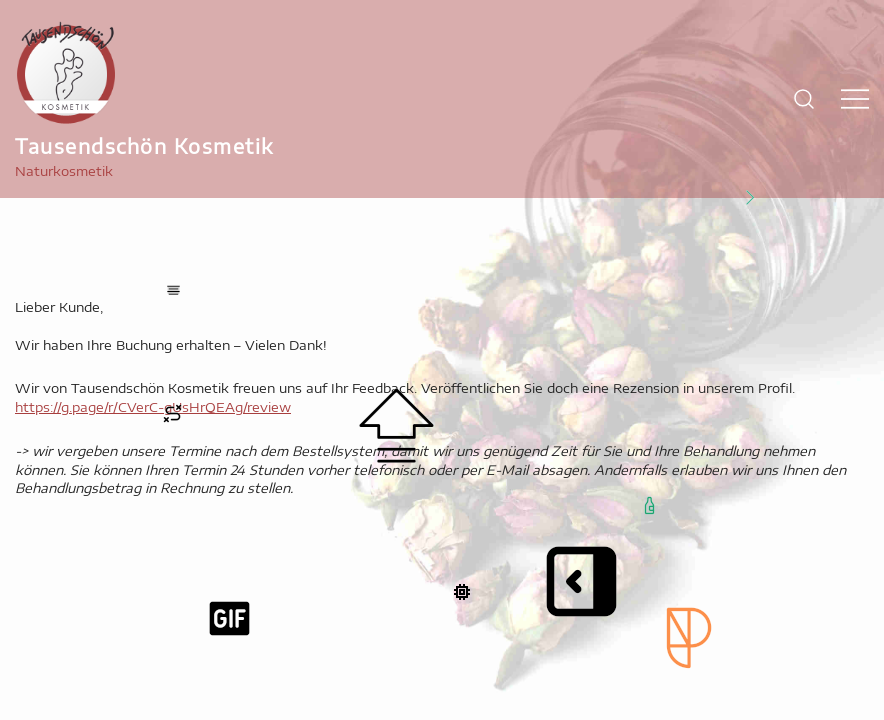 Image resolution: width=884 pixels, height=720 pixels. What do you see at coordinates (462, 592) in the screenshot?
I see `view device memory or RAM usage` at bounding box center [462, 592].